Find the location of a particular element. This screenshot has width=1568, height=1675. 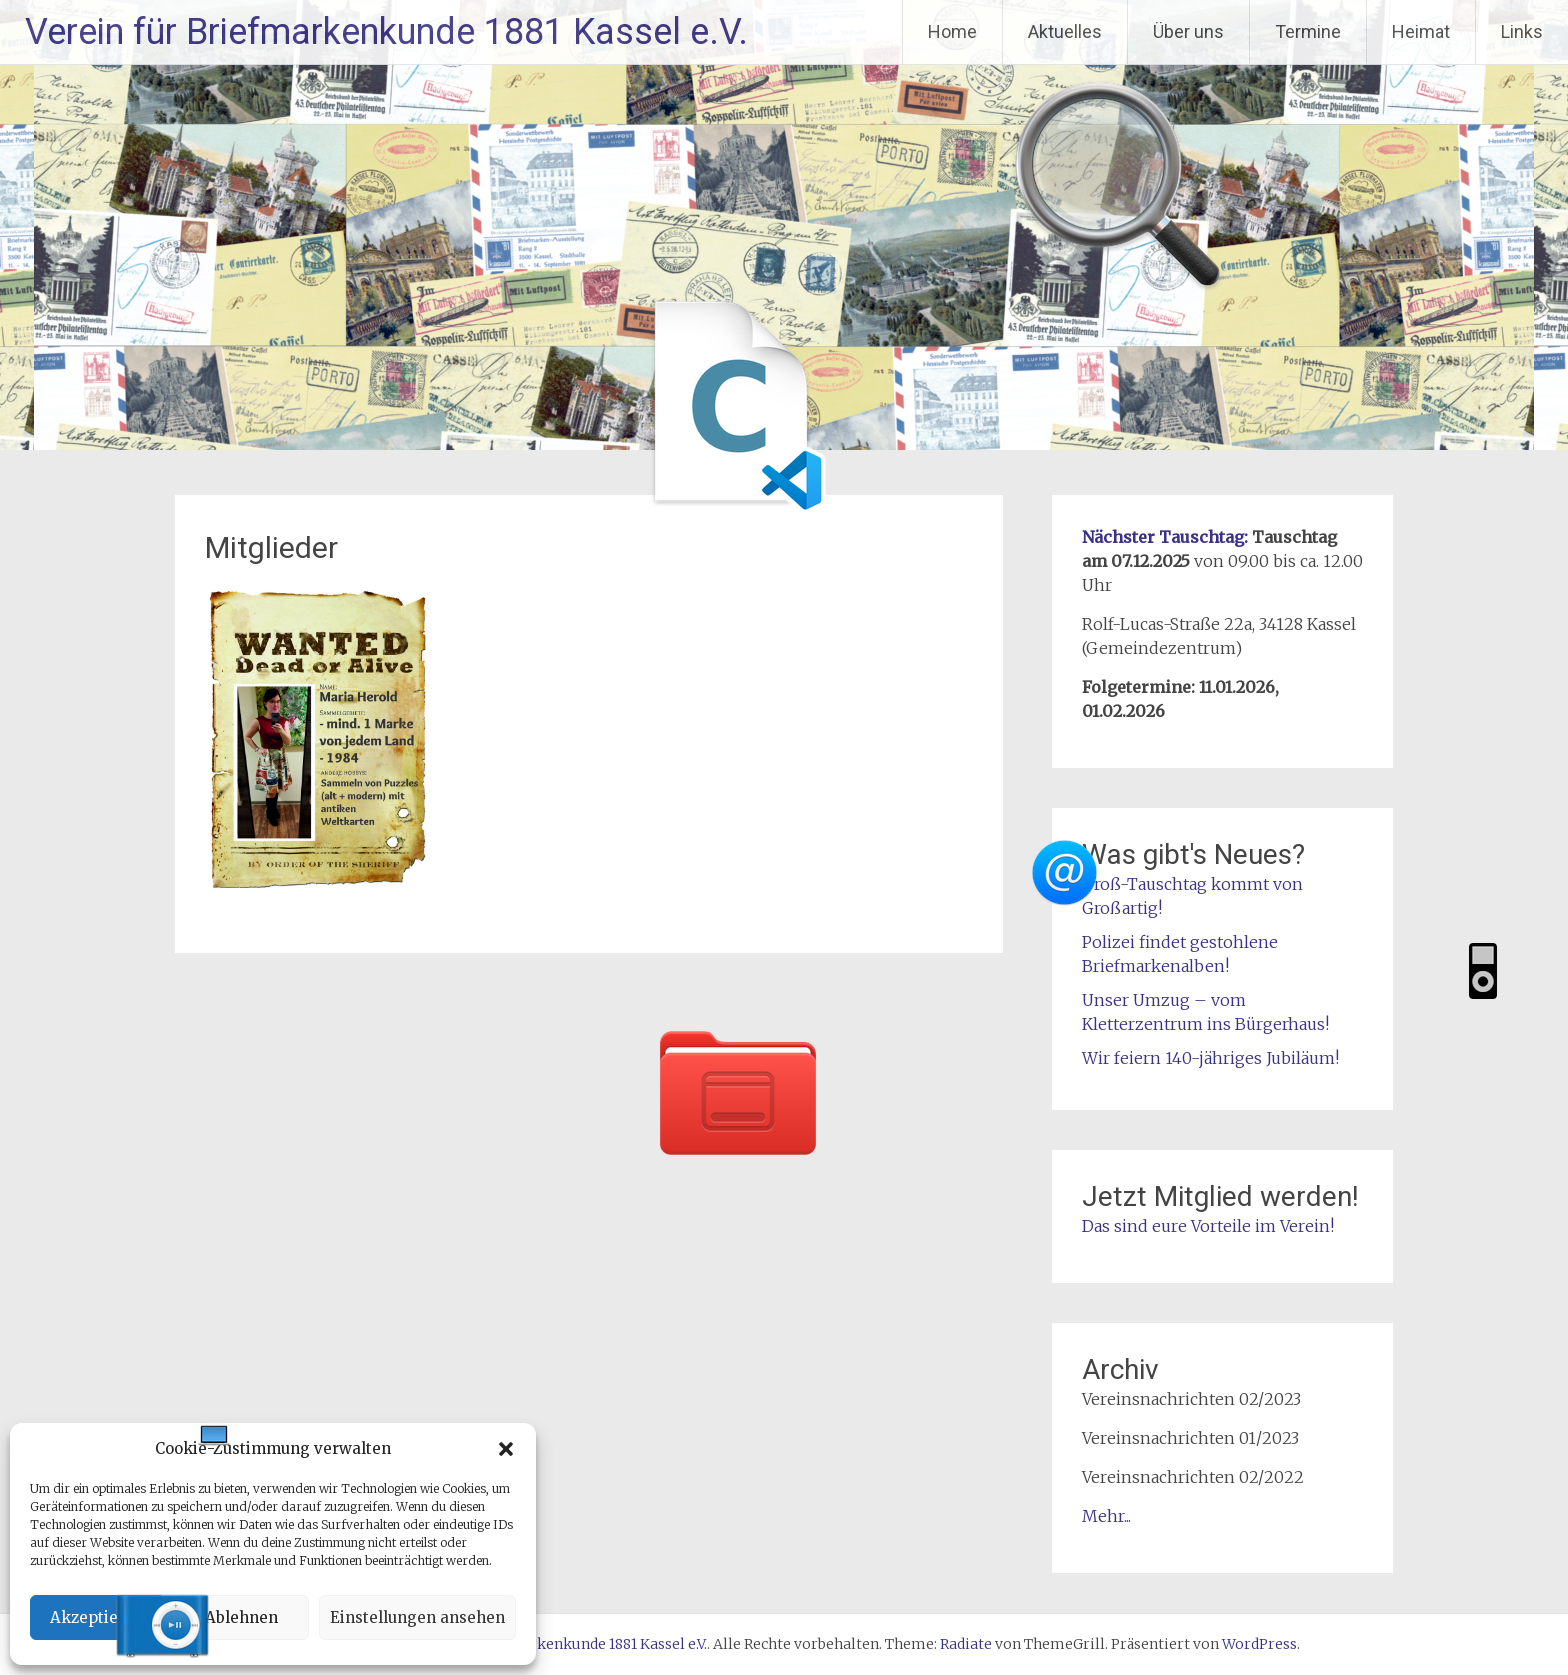

access user accounts settings is located at coordinates (1064, 872).